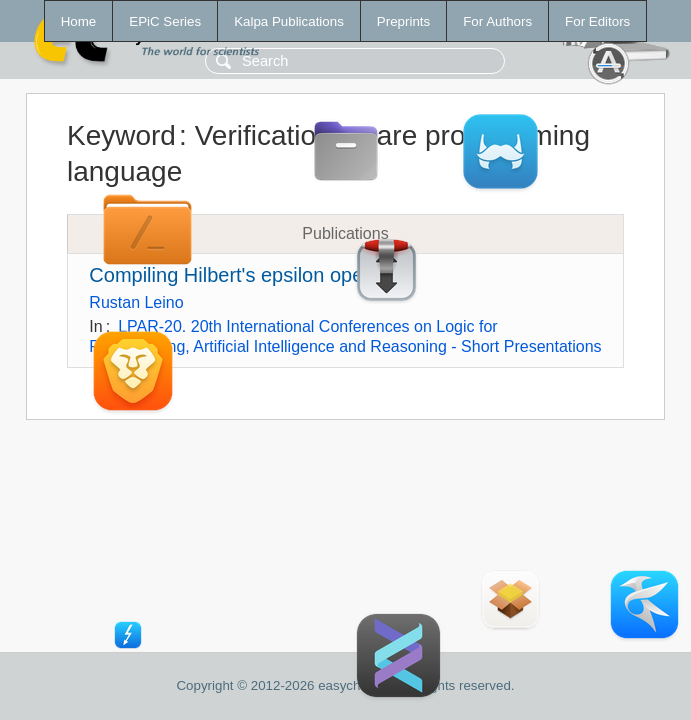 The height and width of the screenshot is (720, 691). Describe the element at coordinates (398, 655) in the screenshot. I see `open the helix app` at that location.